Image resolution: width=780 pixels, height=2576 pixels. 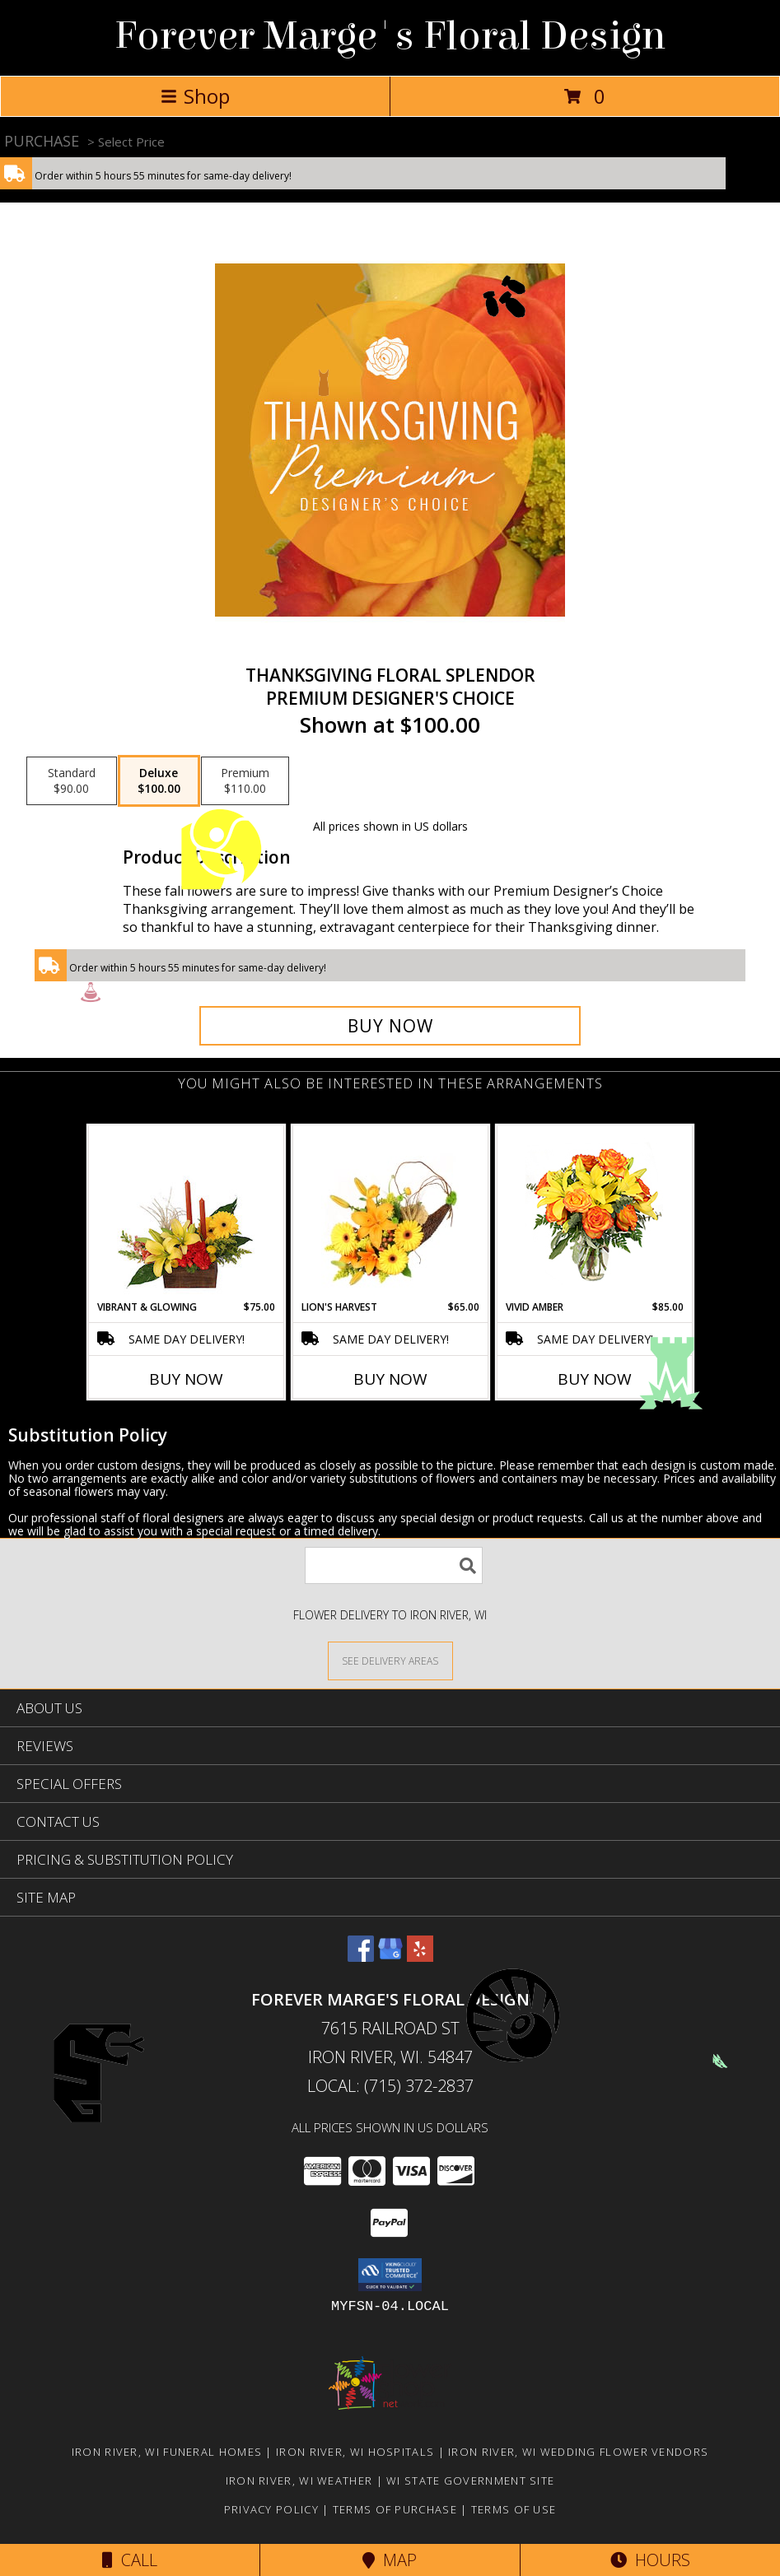 I want to click on initiate an airstrike or bombing attack in-game, so click(x=504, y=296).